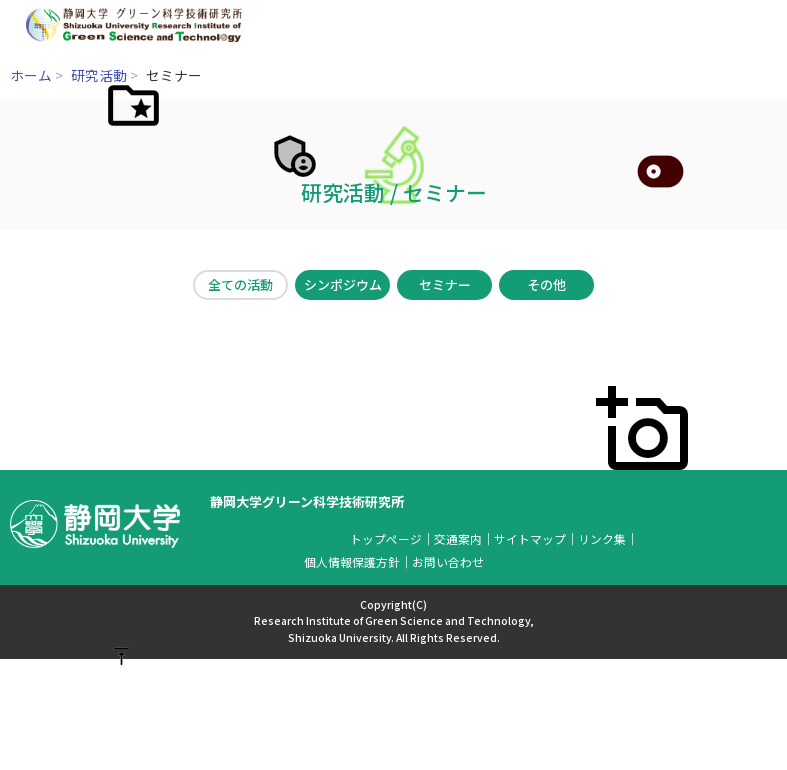 This screenshot has width=787, height=770. Describe the element at coordinates (660, 171) in the screenshot. I see `toggle switch in off position` at that location.